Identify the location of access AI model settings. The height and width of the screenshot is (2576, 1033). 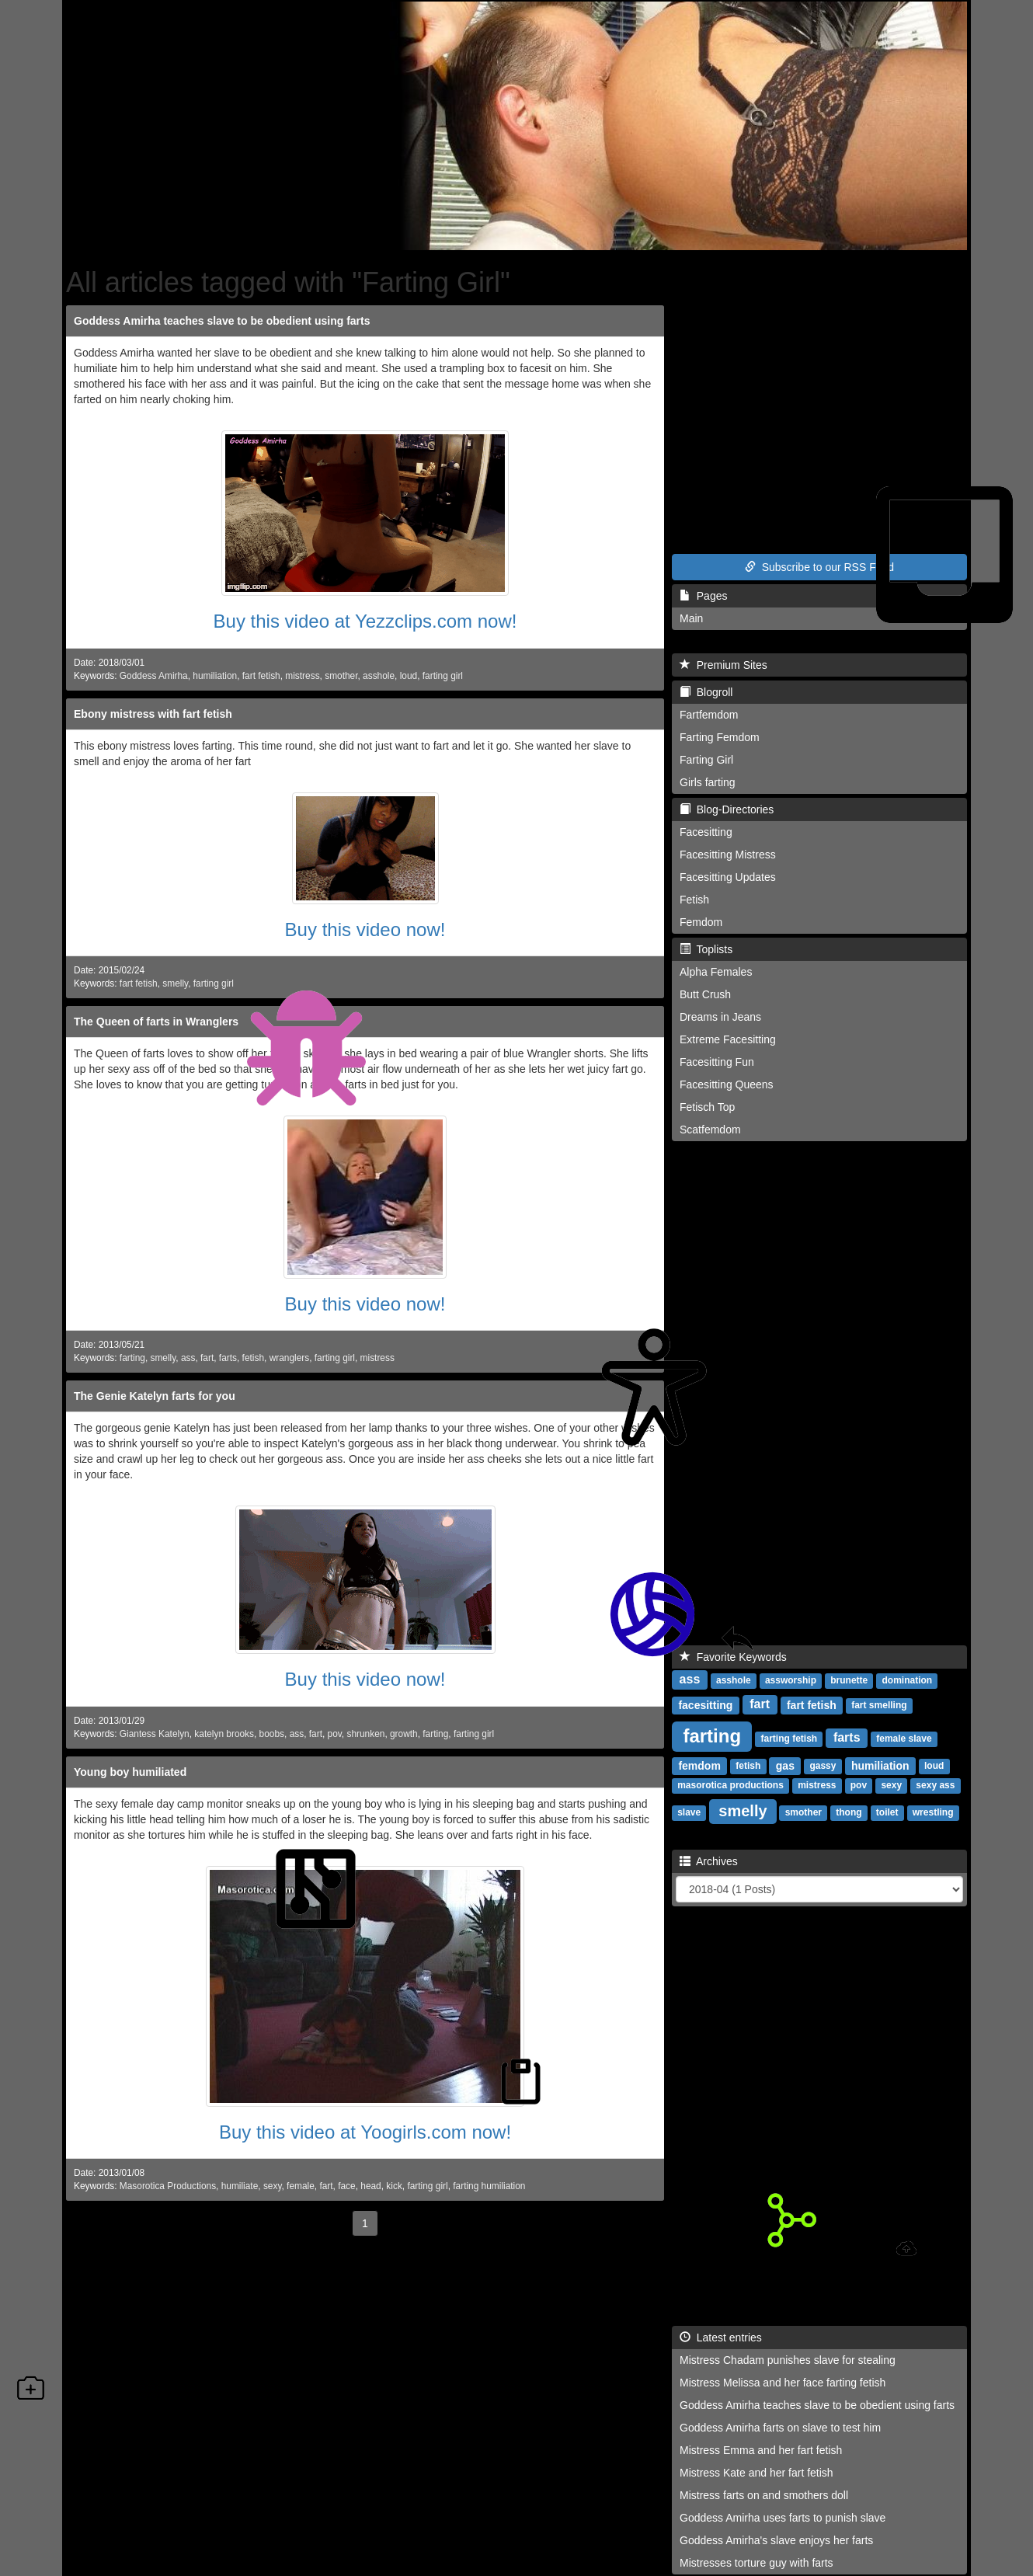
(791, 2220).